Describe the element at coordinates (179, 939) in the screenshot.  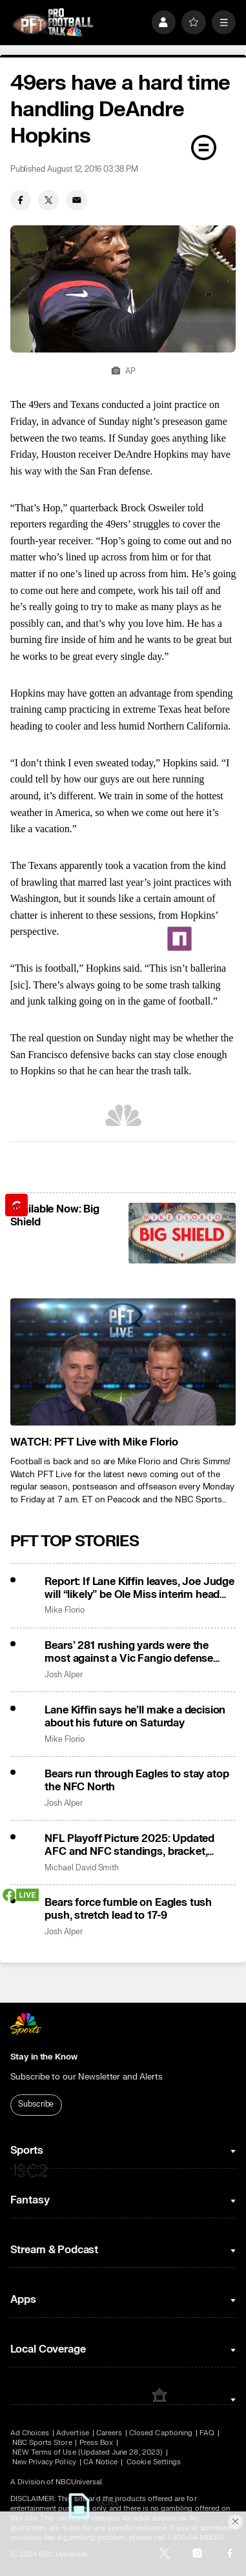
I see `npm (node package manager) logo` at that location.